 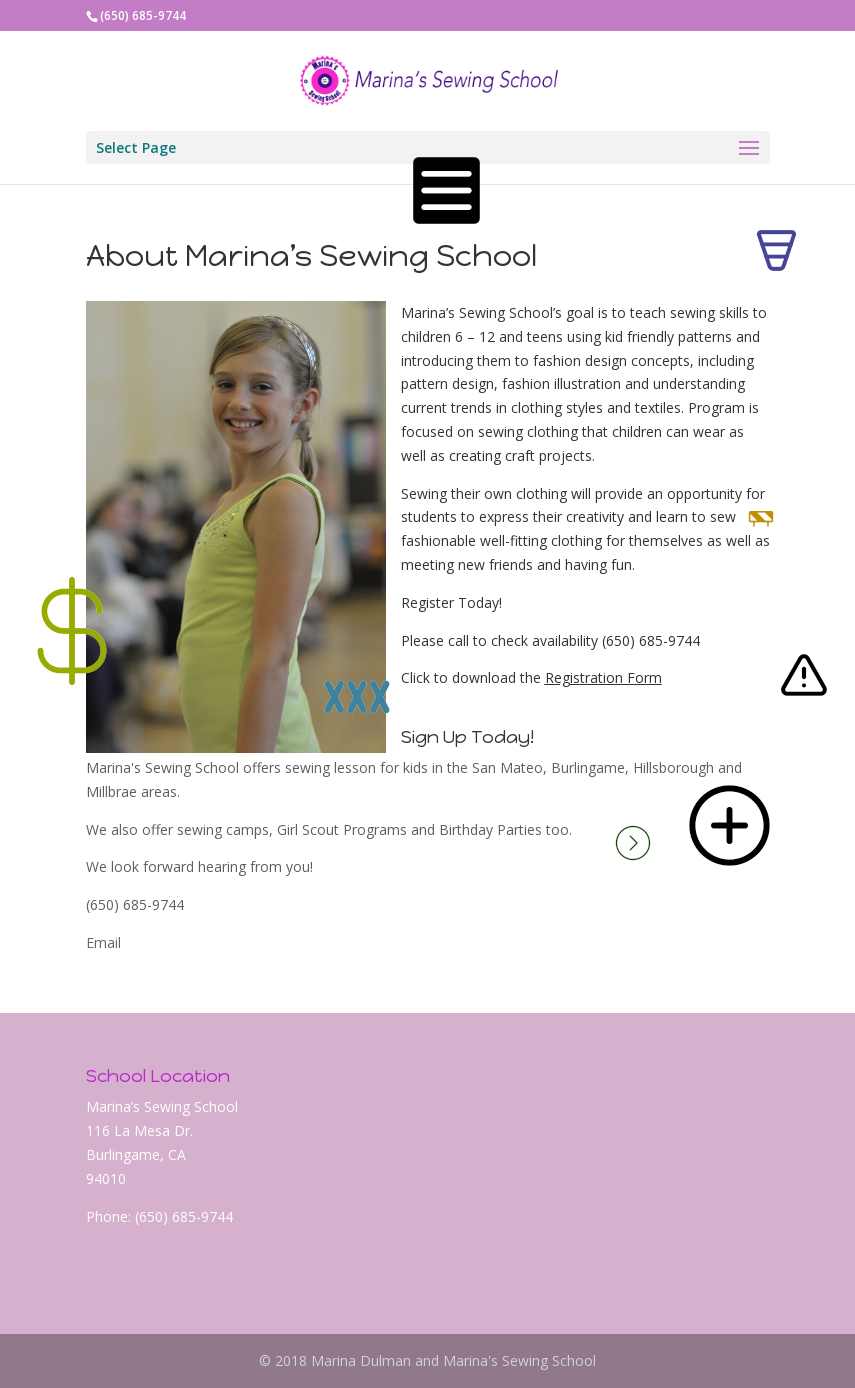 I want to click on add a new item, so click(x=729, y=825).